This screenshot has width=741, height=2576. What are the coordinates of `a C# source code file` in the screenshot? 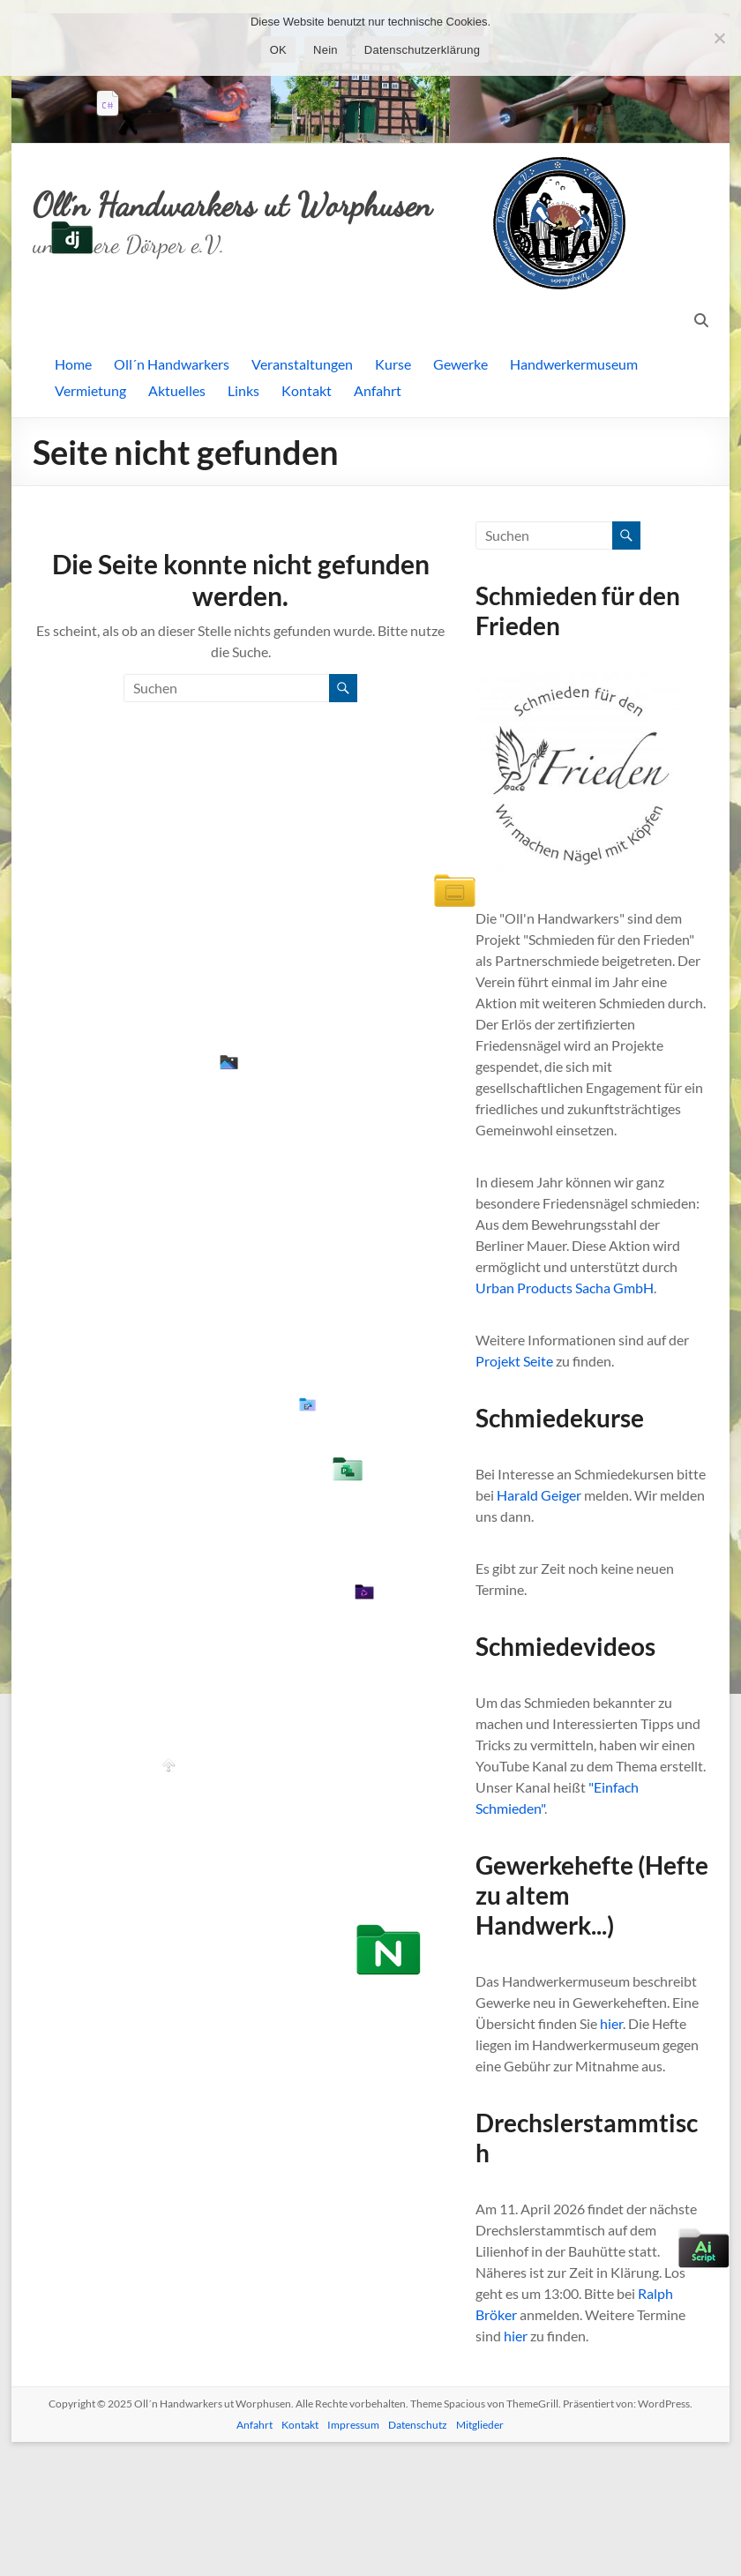 It's located at (108, 103).